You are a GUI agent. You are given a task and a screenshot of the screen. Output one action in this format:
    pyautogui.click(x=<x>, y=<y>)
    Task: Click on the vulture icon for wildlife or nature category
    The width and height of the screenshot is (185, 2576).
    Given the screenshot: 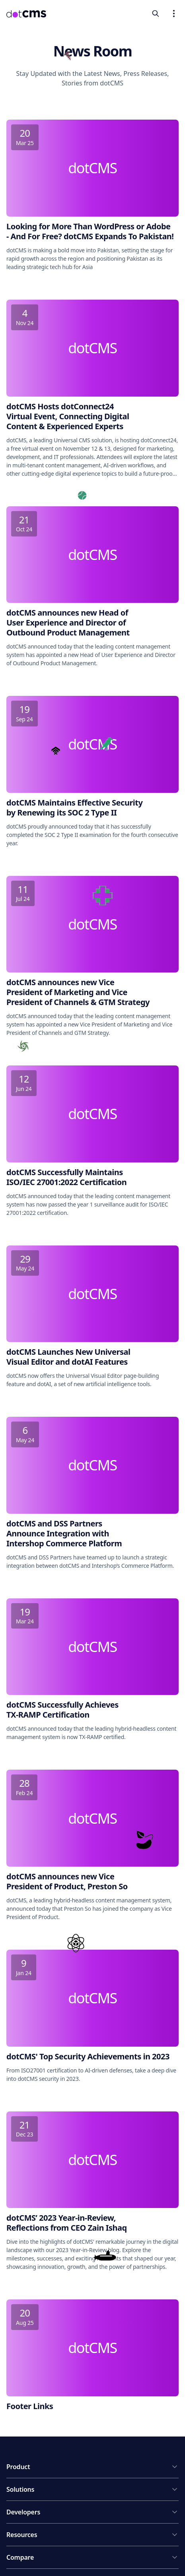 What is the action you would take?
    pyautogui.click(x=107, y=744)
    